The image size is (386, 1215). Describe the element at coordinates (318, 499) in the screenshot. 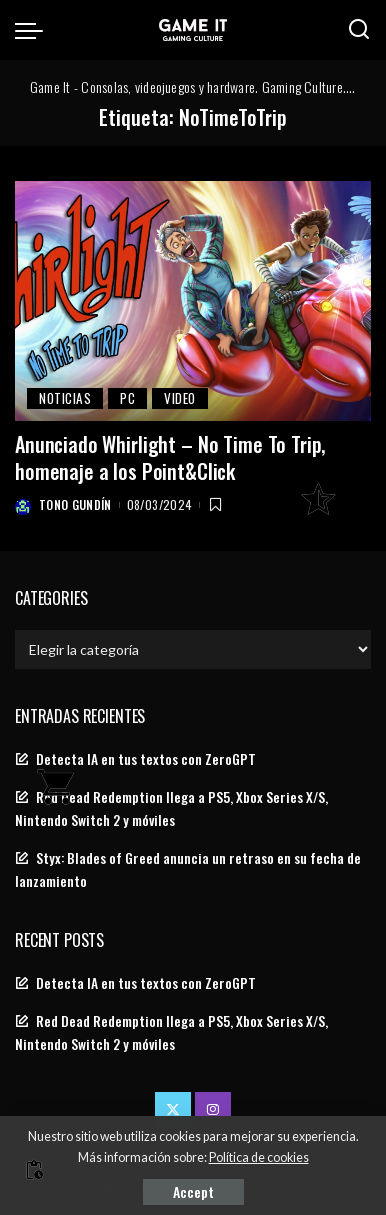

I see `indicates a partial or half-star rating` at that location.